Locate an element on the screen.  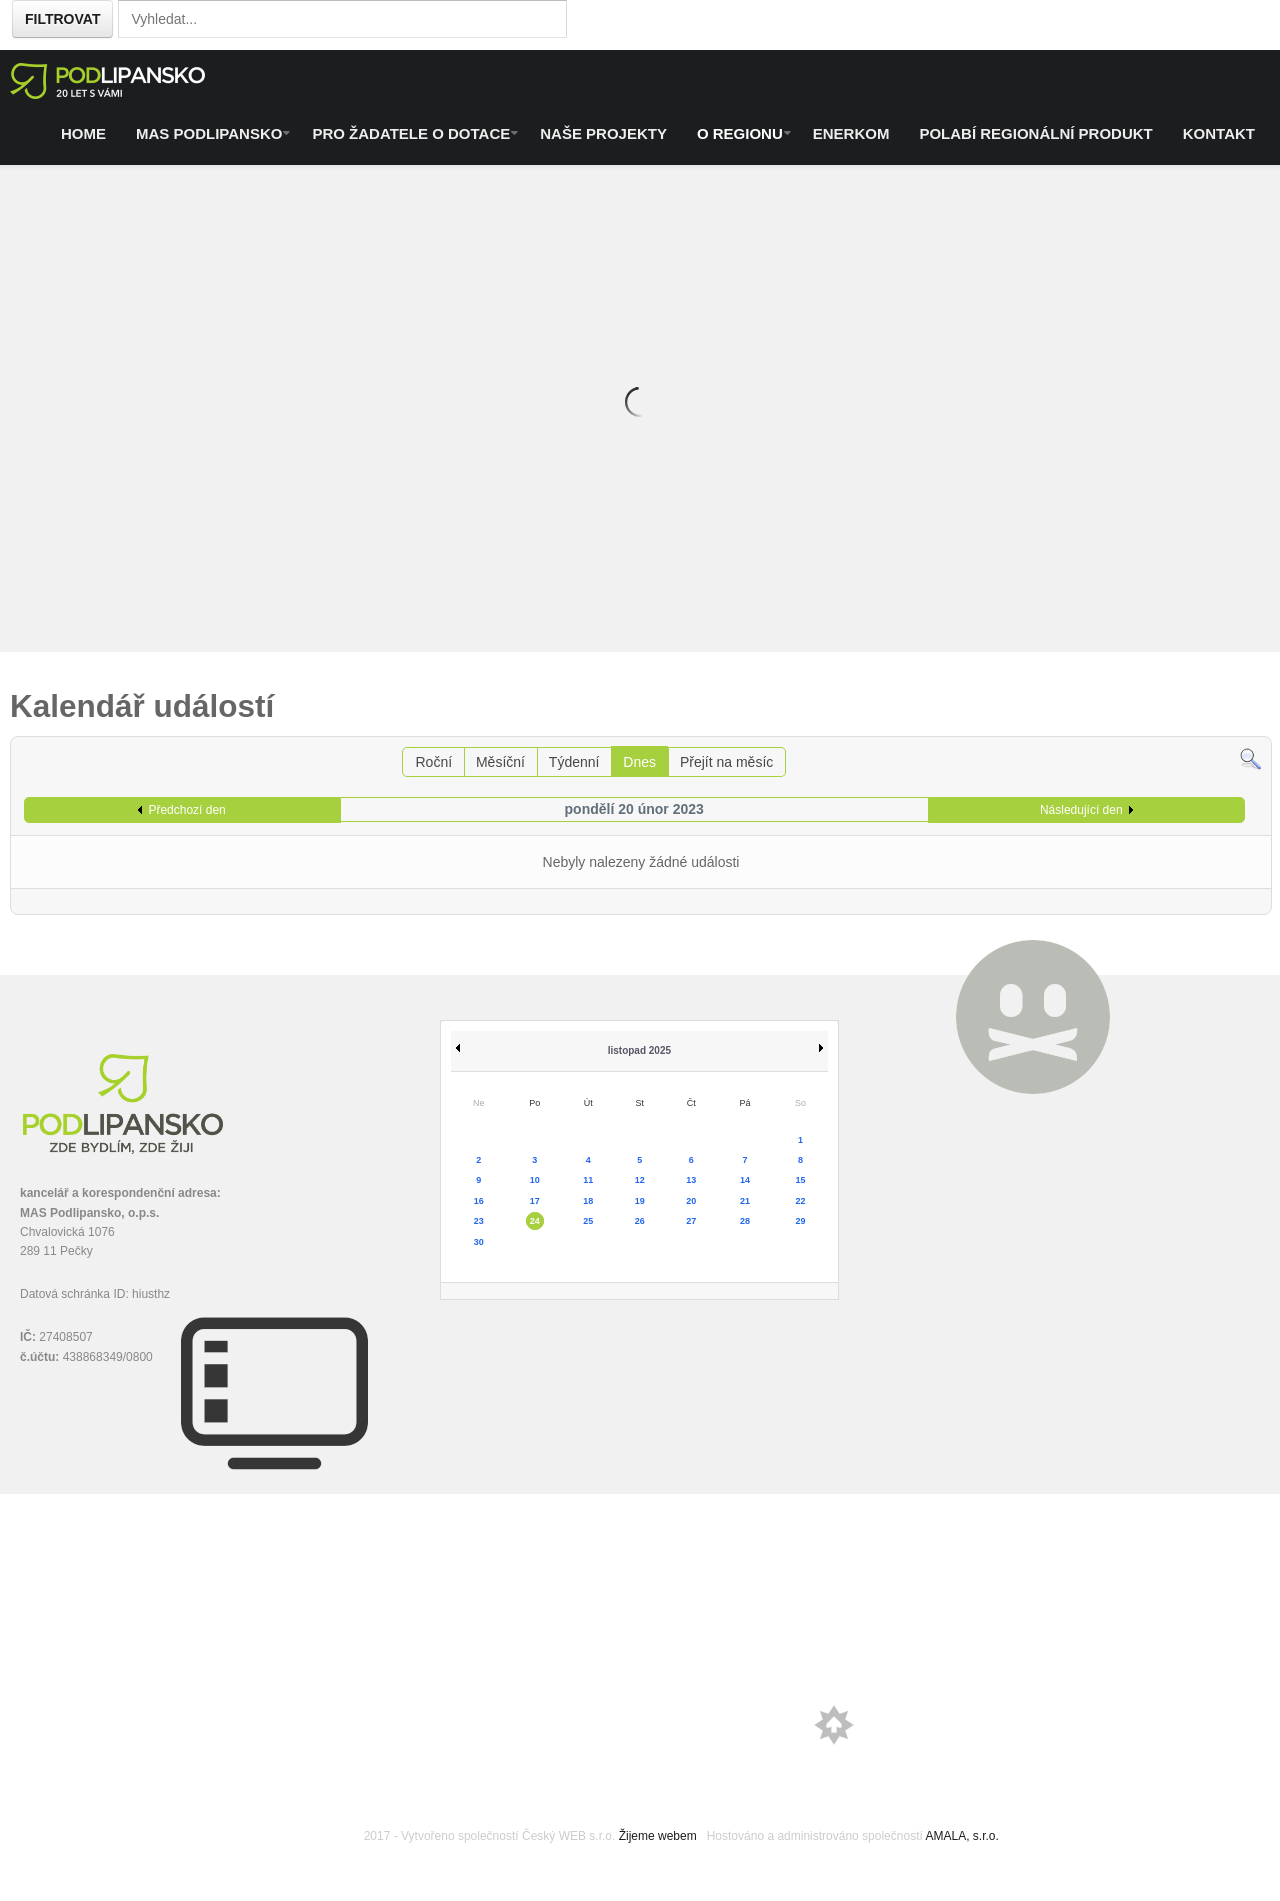
indicates a software update is available is located at coordinates (834, 1725).